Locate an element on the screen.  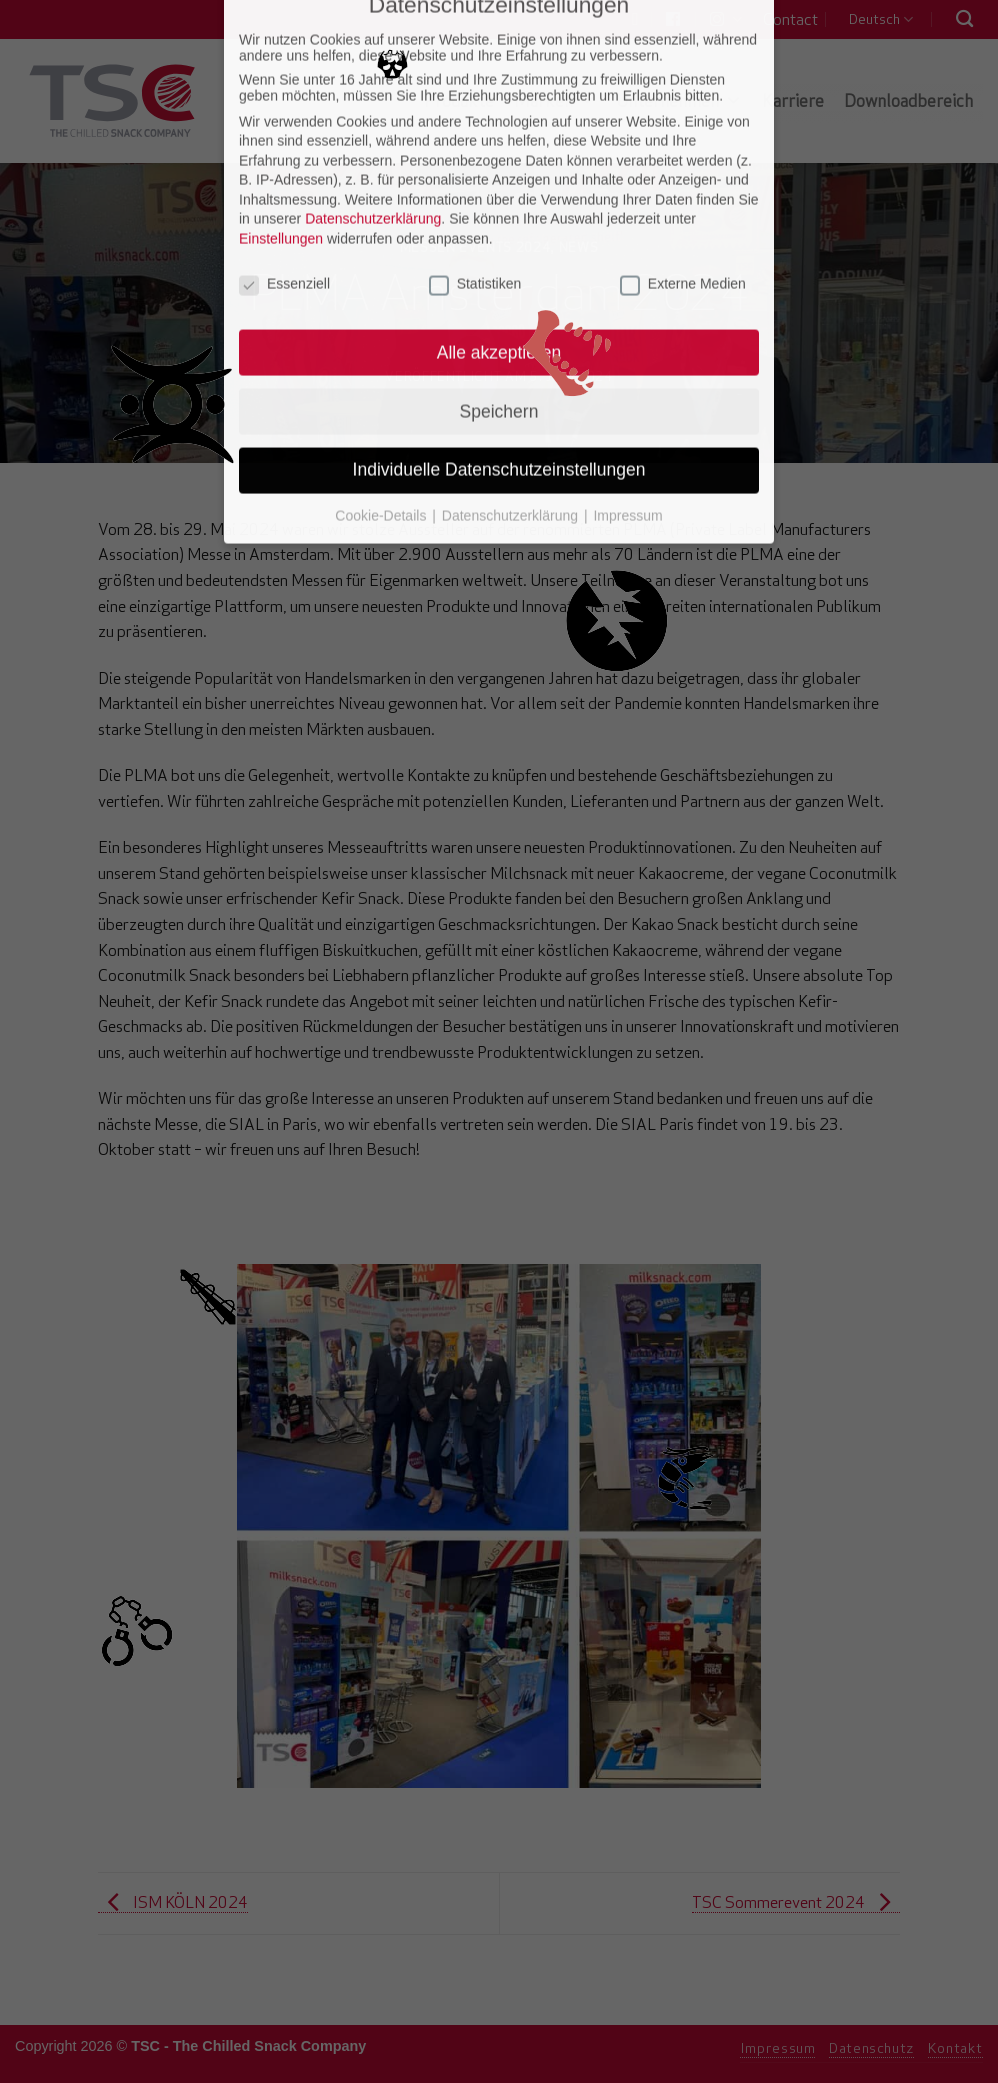
indicates player death or game over state is located at coordinates (392, 64).